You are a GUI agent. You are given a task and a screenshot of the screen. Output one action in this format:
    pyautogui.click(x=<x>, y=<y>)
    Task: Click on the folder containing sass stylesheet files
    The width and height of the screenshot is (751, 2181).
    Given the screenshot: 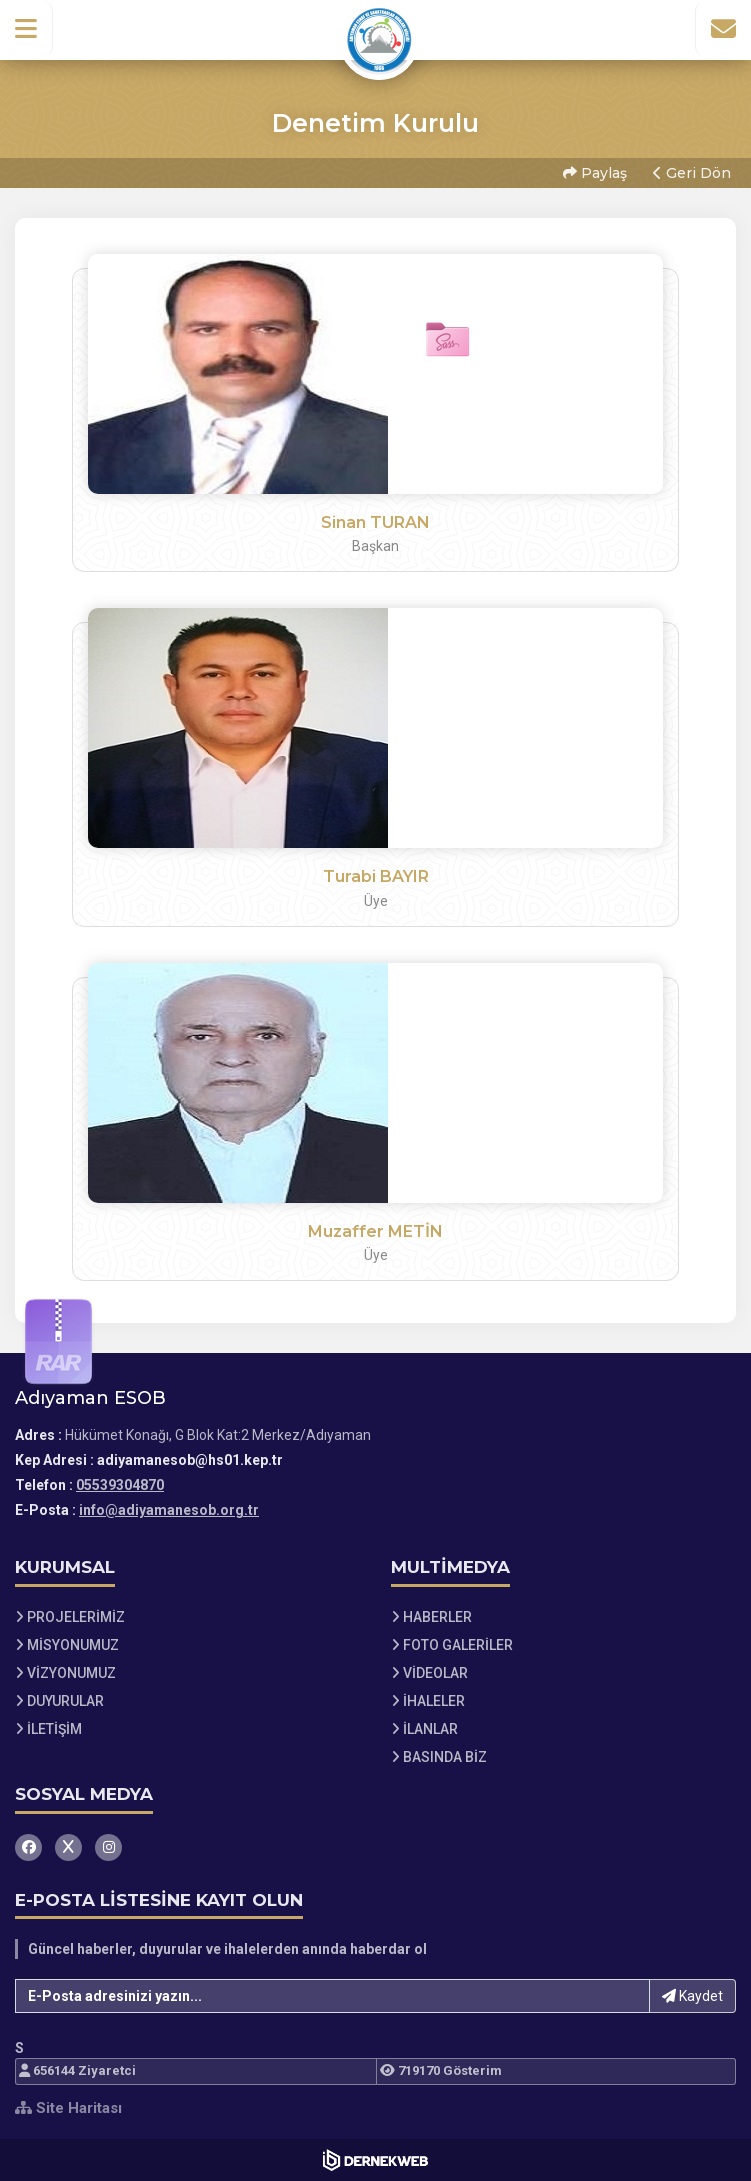 What is the action you would take?
    pyautogui.click(x=447, y=340)
    